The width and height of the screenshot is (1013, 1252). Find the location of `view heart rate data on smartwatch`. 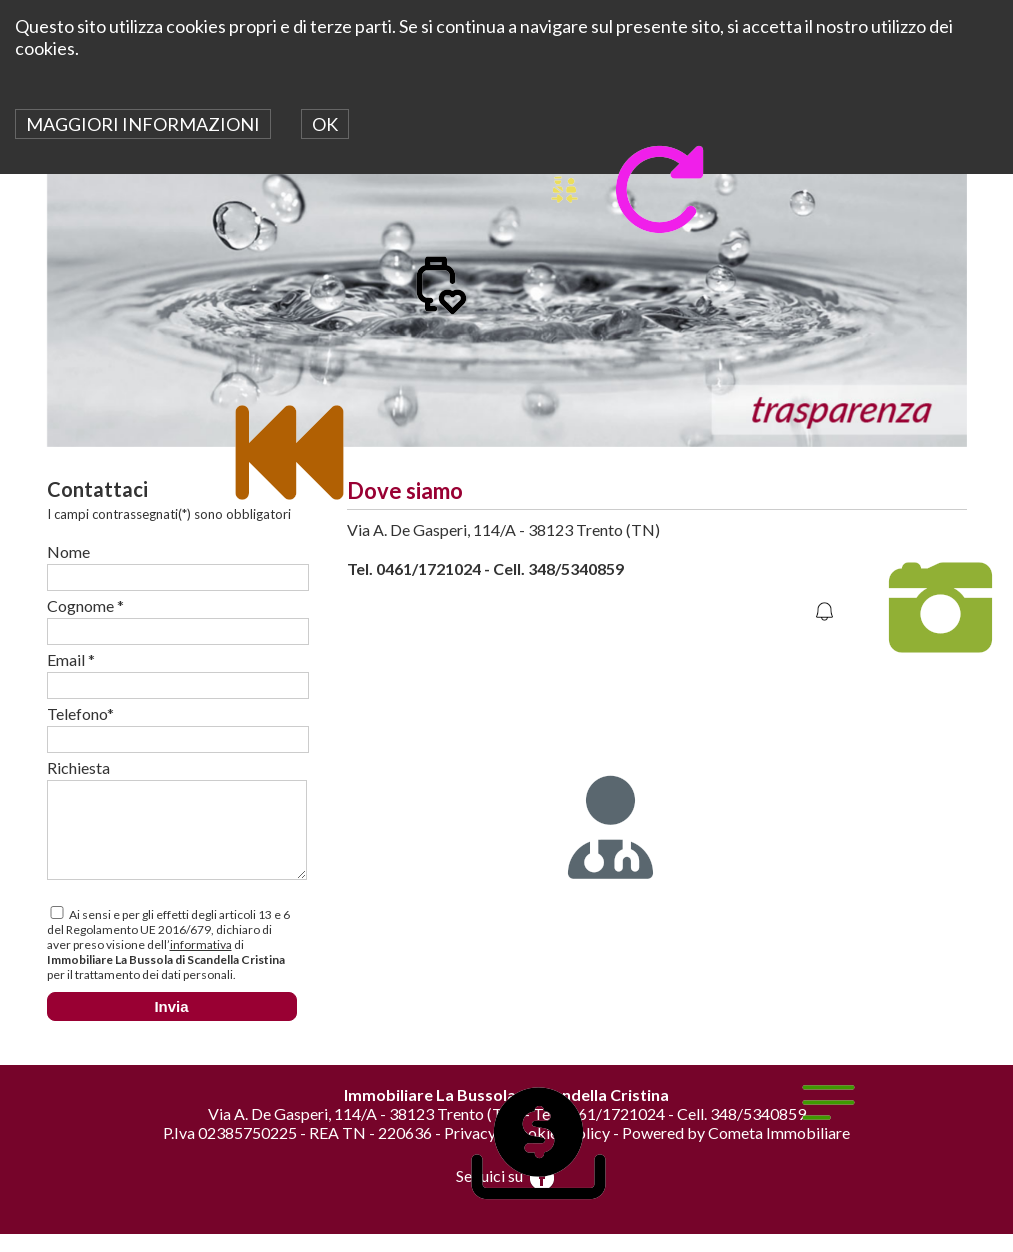

view heart rate data on smartwatch is located at coordinates (436, 284).